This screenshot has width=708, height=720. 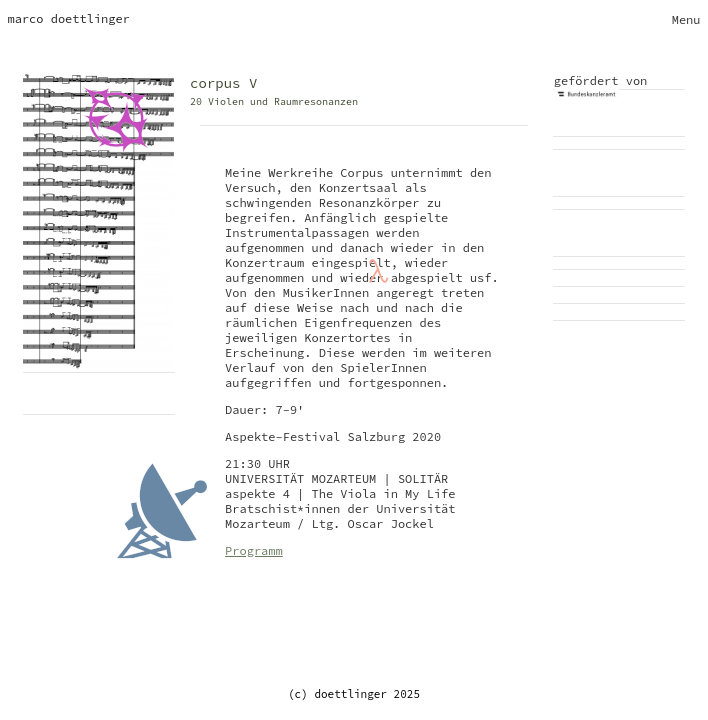 I want to click on access lambda or serverless function settings, so click(x=378, y=271).